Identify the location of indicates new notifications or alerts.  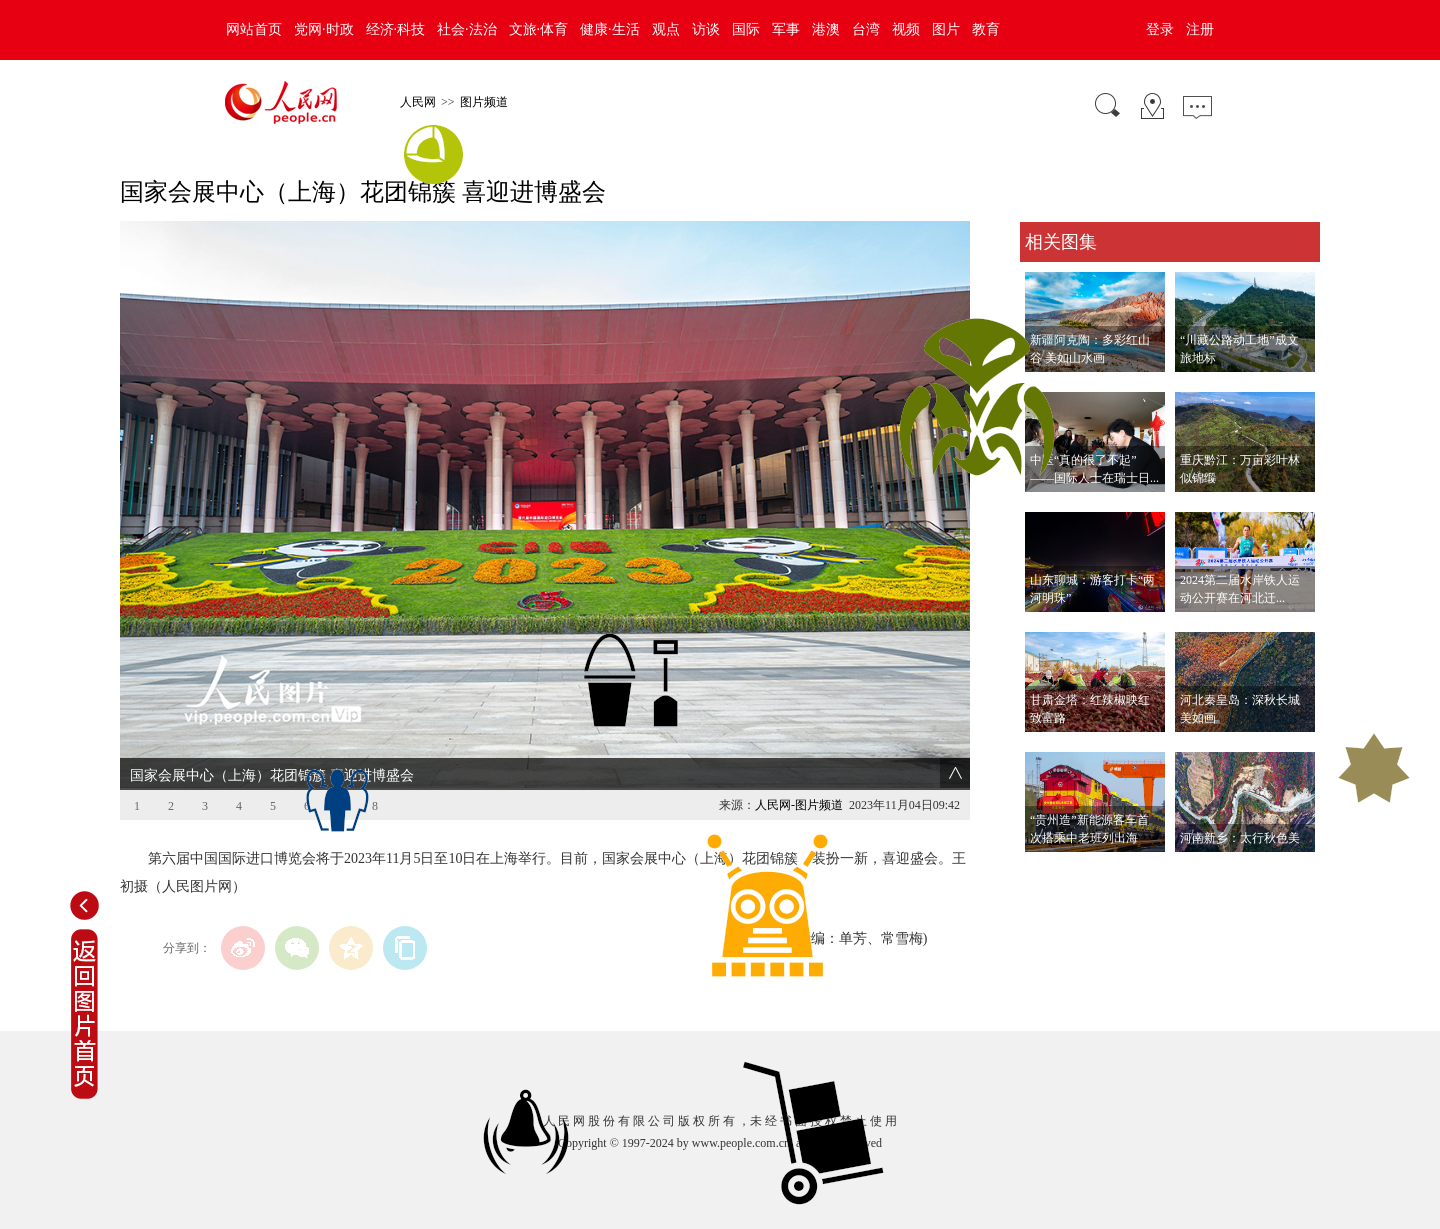
(526, 1131).